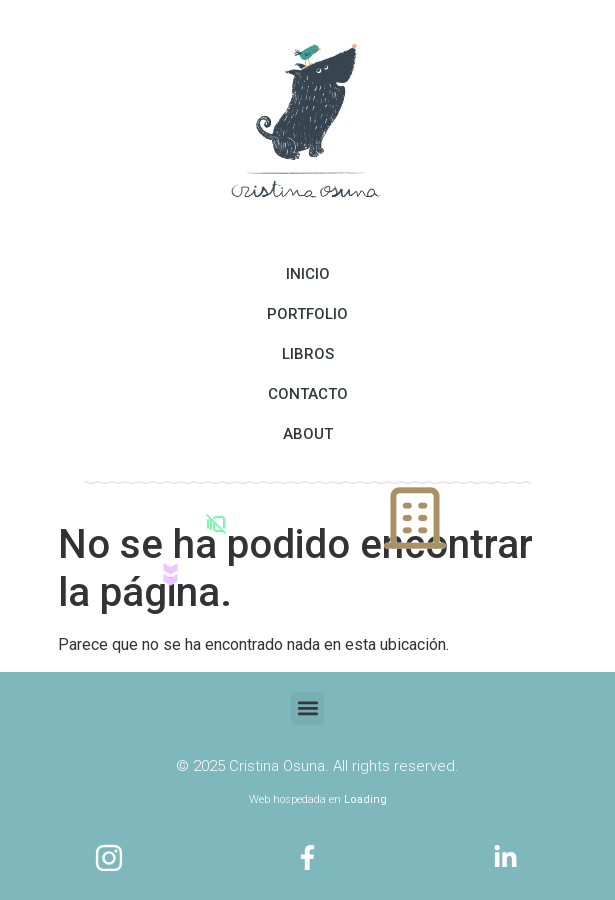 The height and width of the screenshot is (900, 615). Describe the element at coordinates (216, 524) in the screenshot. I see `version history unavailable` at that location.